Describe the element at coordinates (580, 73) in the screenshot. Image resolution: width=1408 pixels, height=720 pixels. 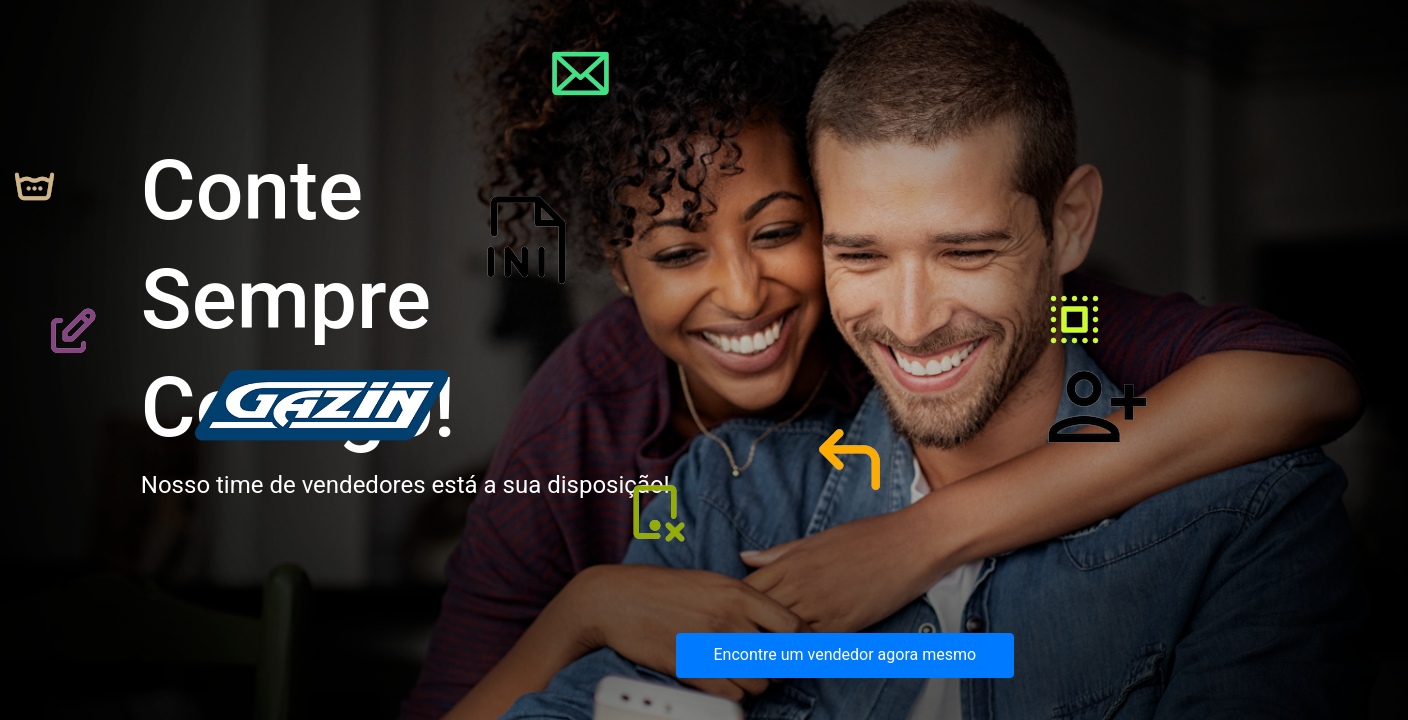
I see `open your email inbox` at that location.